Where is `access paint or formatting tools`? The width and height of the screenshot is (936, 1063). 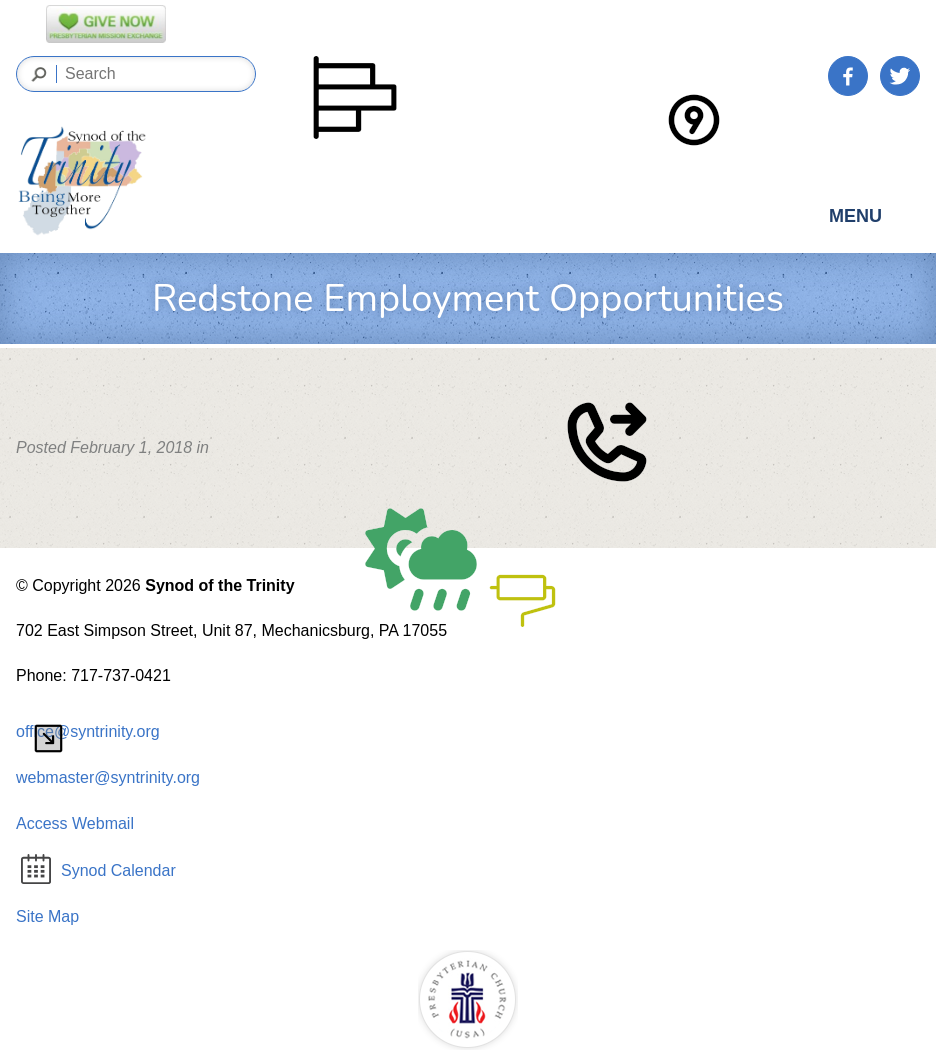 access paint or formatting tools is located at coordinates (522, 596).